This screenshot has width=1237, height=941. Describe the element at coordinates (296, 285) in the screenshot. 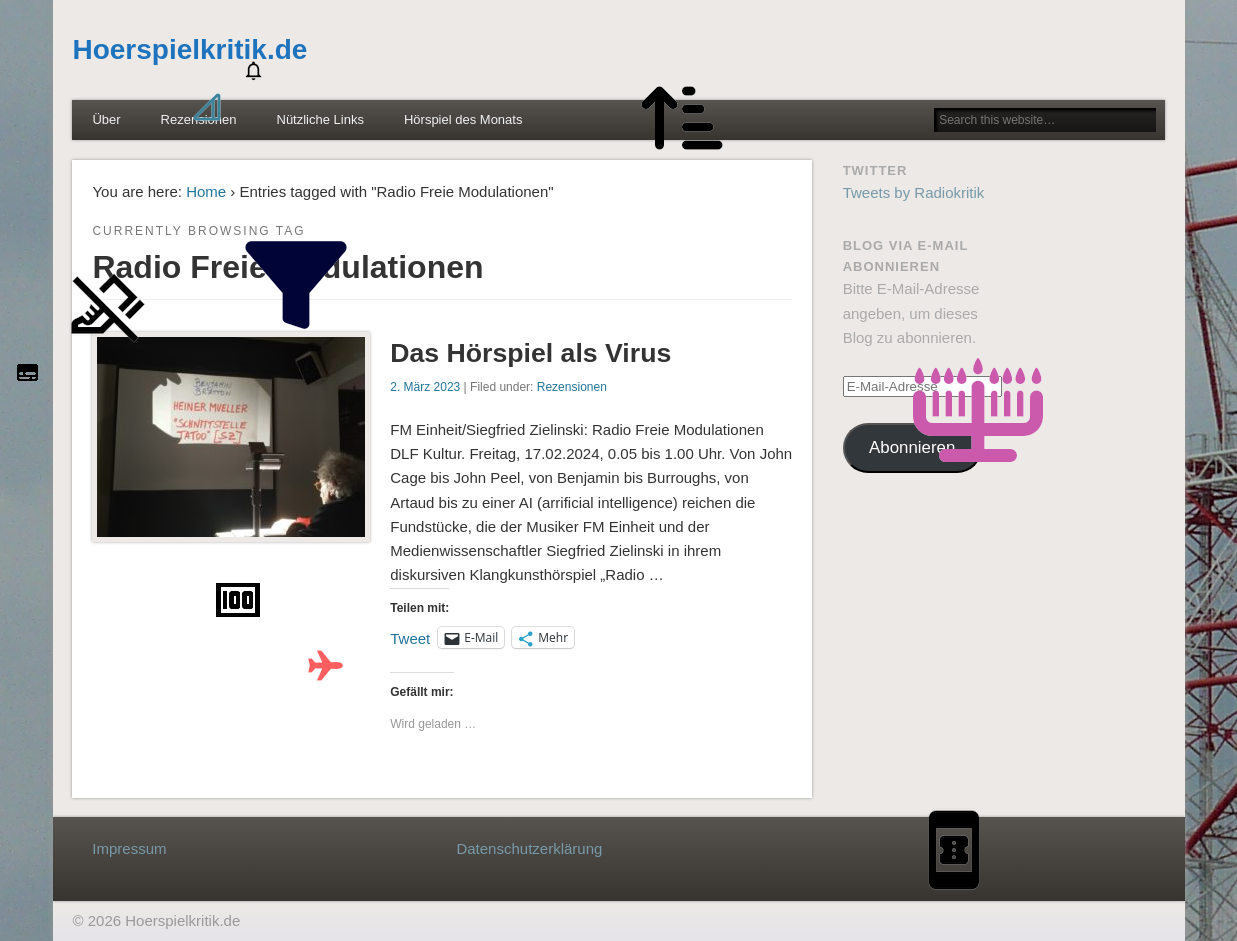

I see `filter content or results` at that location.